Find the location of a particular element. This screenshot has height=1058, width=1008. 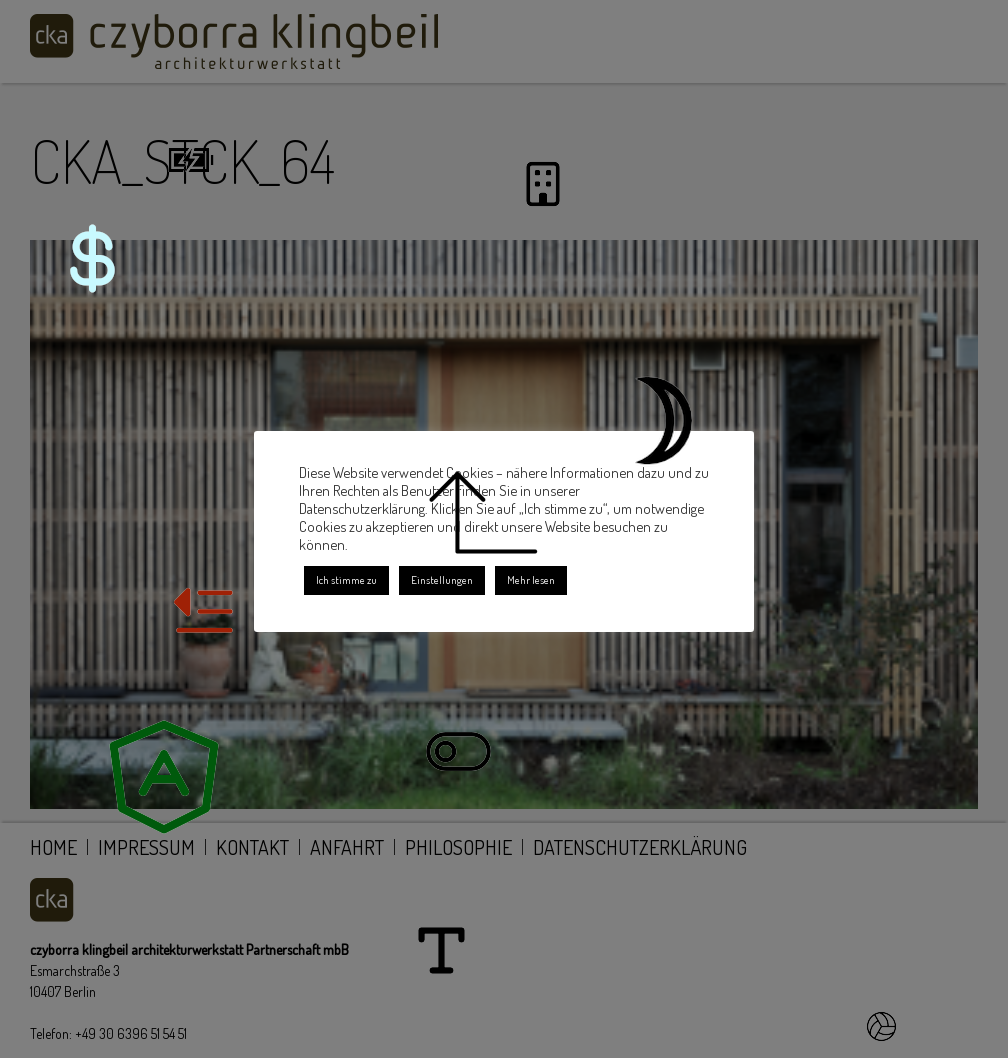

format text or change font style is located at coordinates (441, 950).